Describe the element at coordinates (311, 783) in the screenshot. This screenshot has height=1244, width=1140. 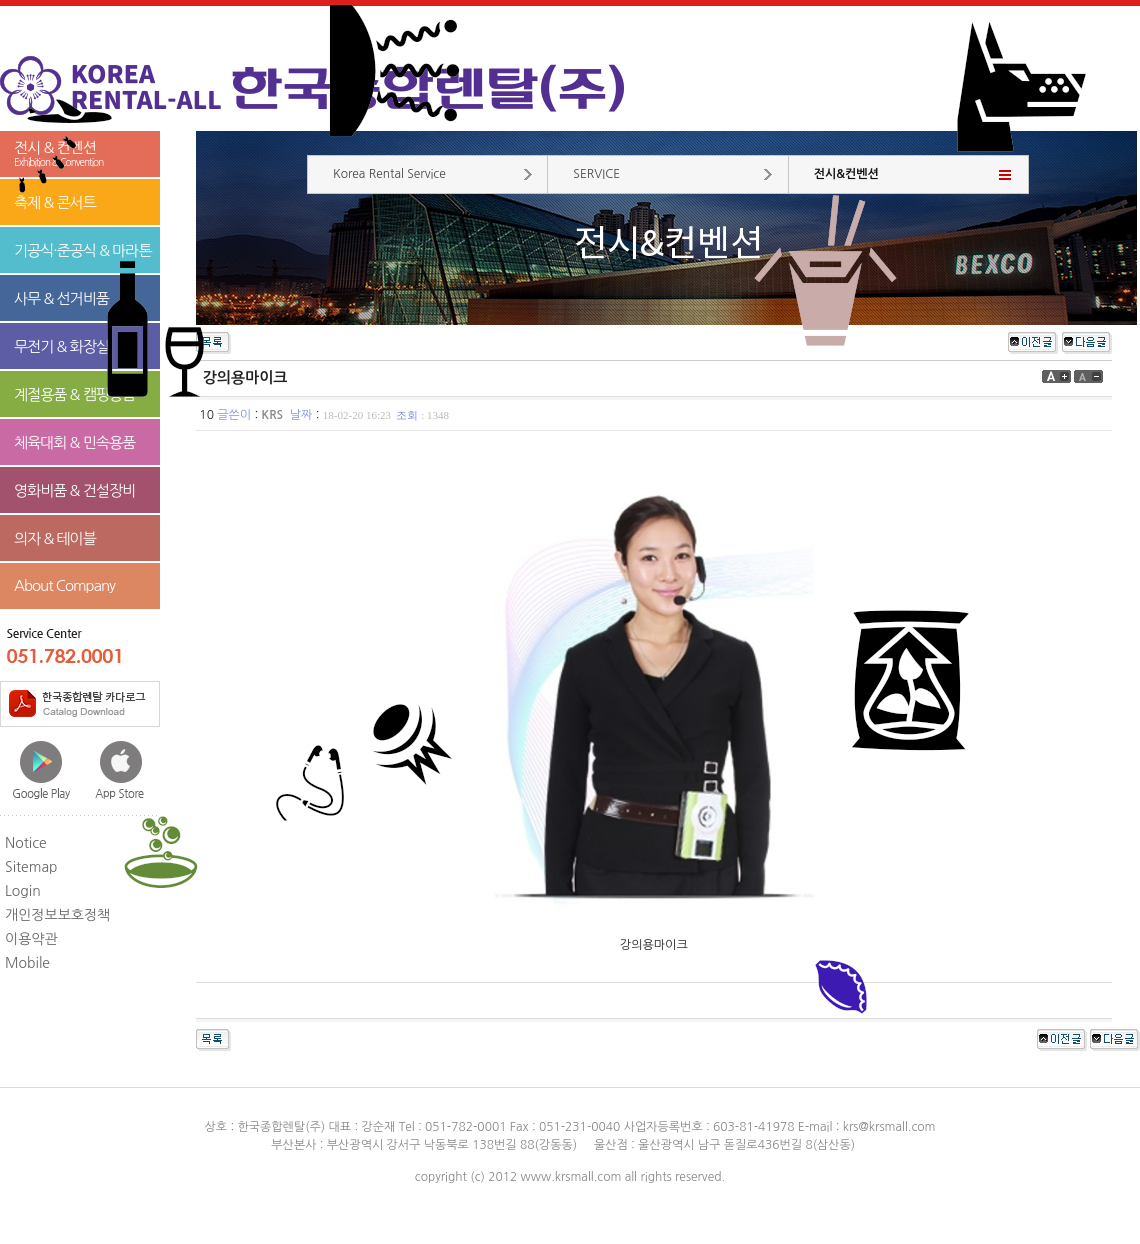
I see `connect to wireless earbuds` at that location.